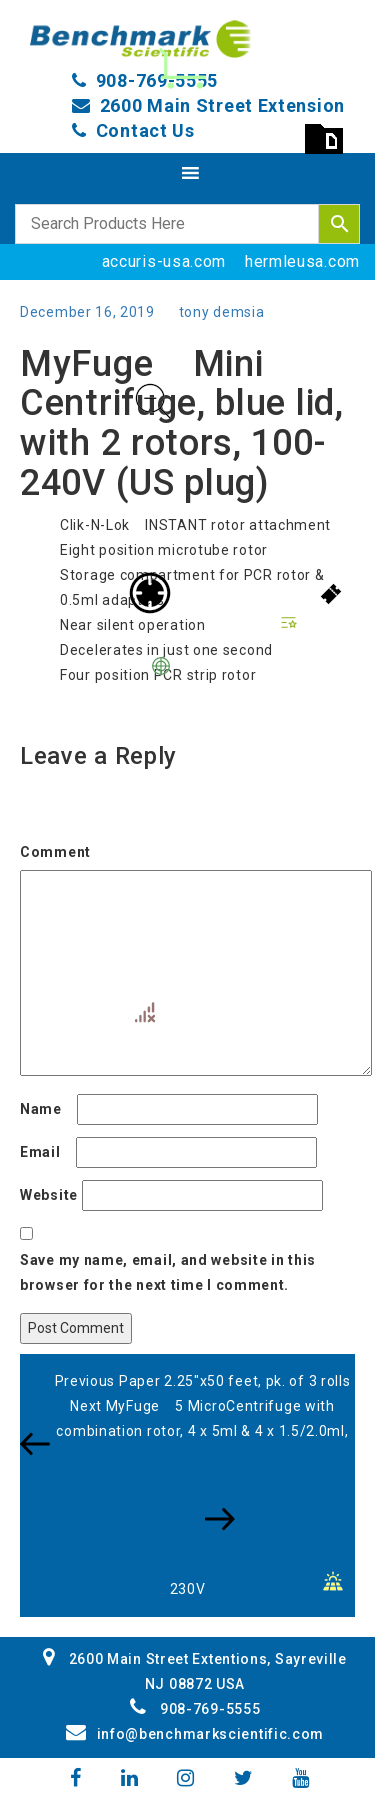 The width and height of the screenshot is (375, 1804). Describe the element at coordinates (150, 593) in the screenshot. I see `center map on current location` at that location.